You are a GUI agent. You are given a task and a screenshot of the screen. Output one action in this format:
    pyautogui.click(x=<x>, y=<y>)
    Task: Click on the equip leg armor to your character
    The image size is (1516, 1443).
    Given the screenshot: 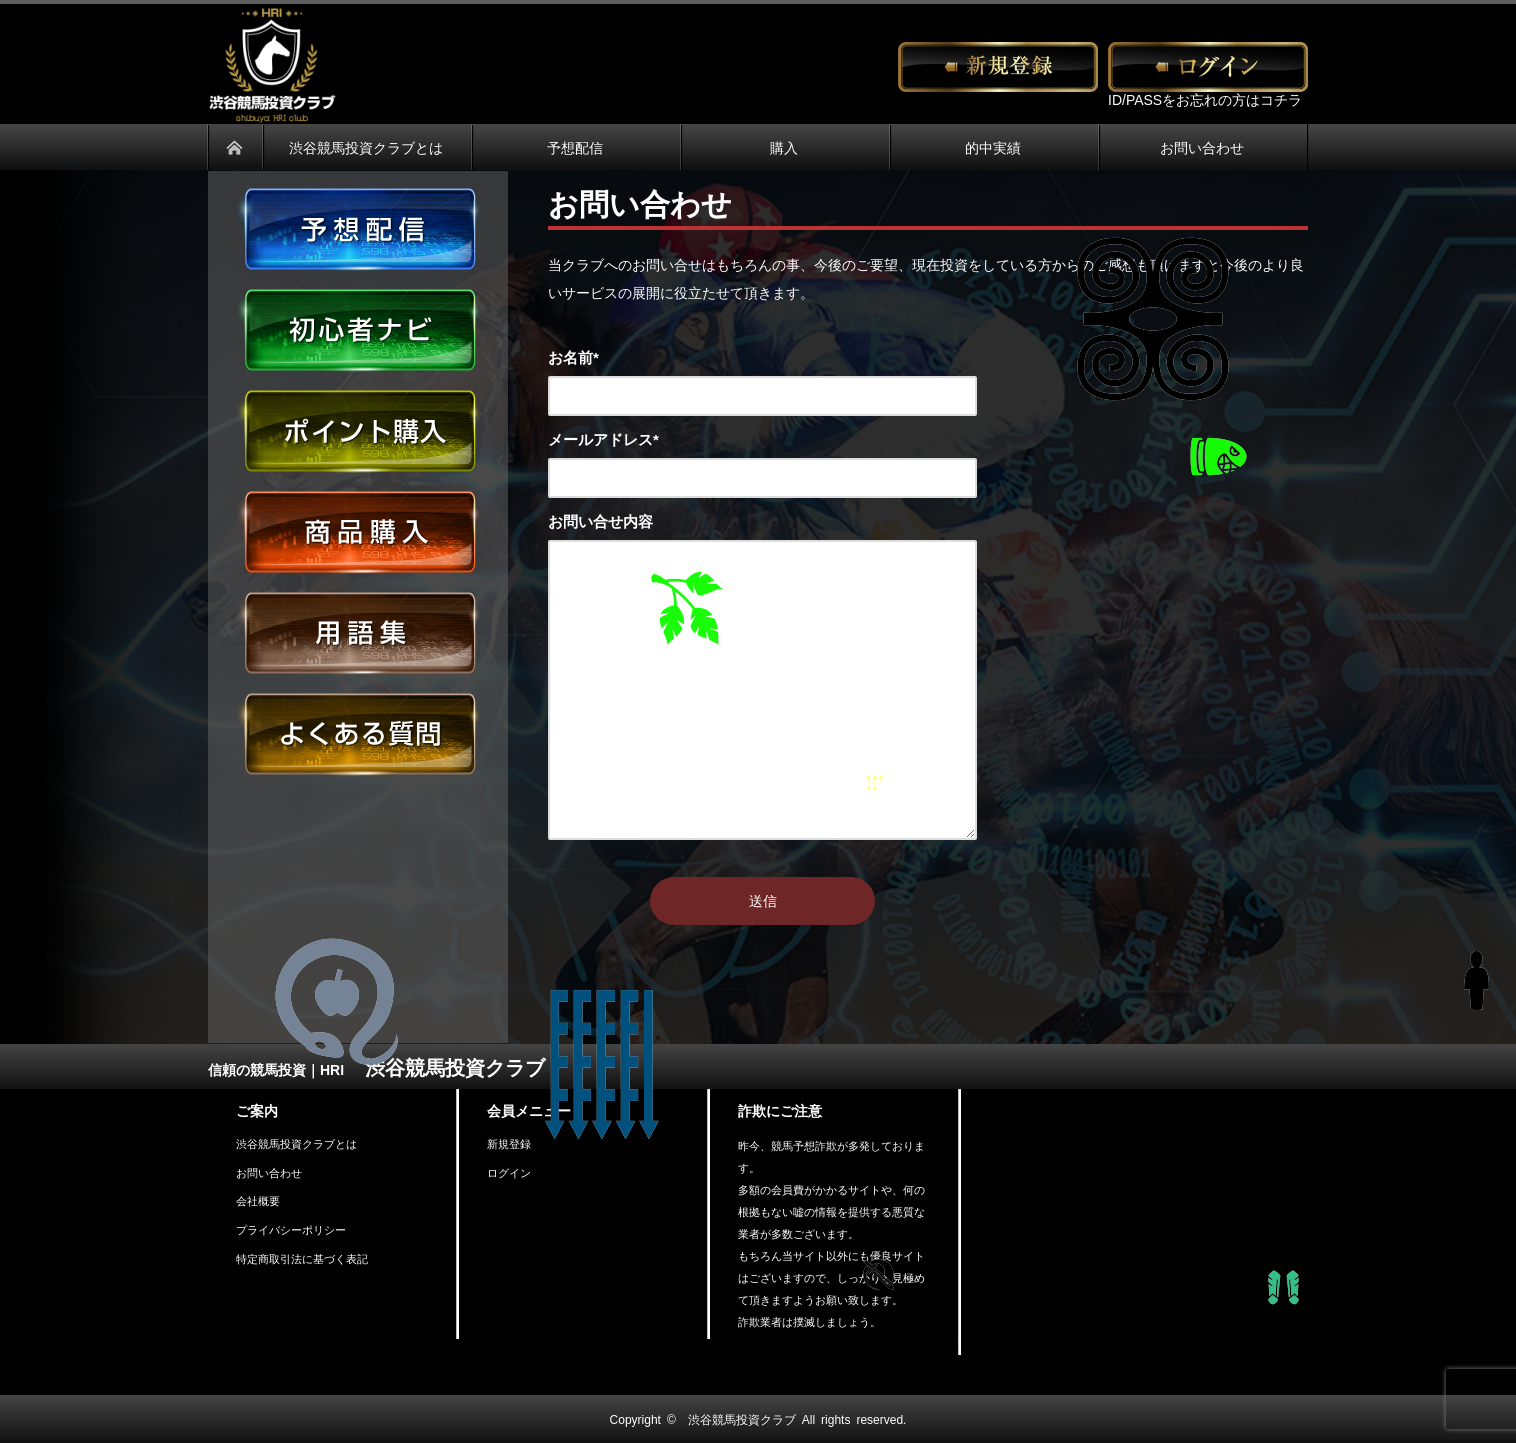 What is the action you would take?
    pyautogui.click(x=1283, y=1287)
    